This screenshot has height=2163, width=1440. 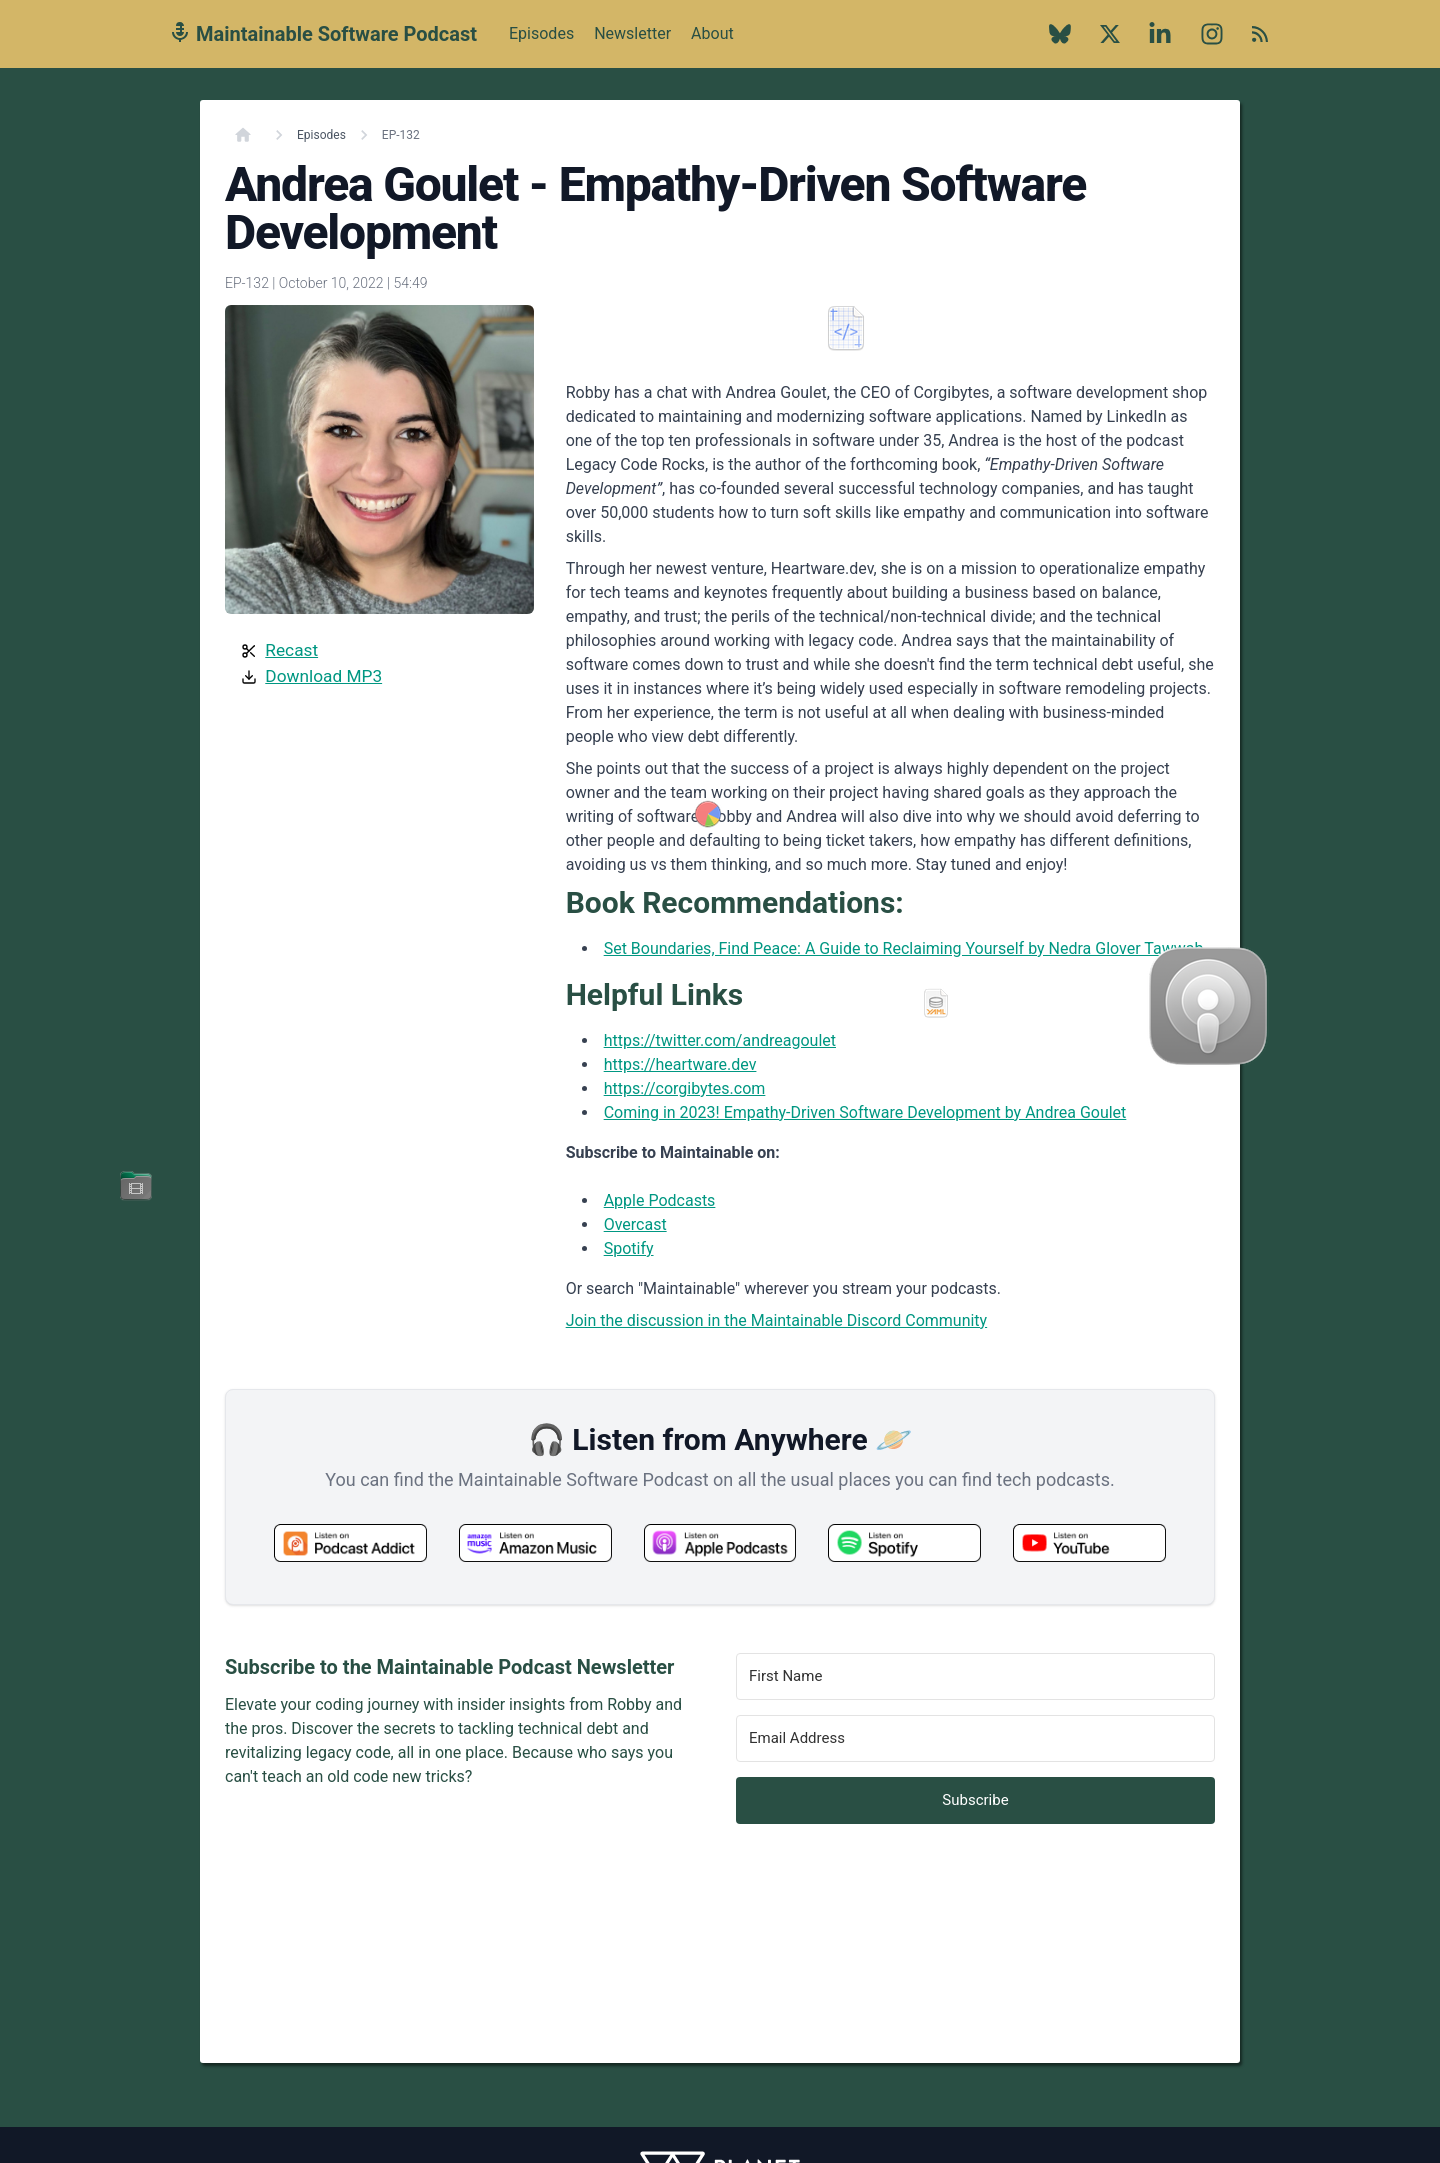 What do you see at coordinates (136, 1185) in the screenshot?
I see `open your videos folder` at bounding box center [136, 1185].